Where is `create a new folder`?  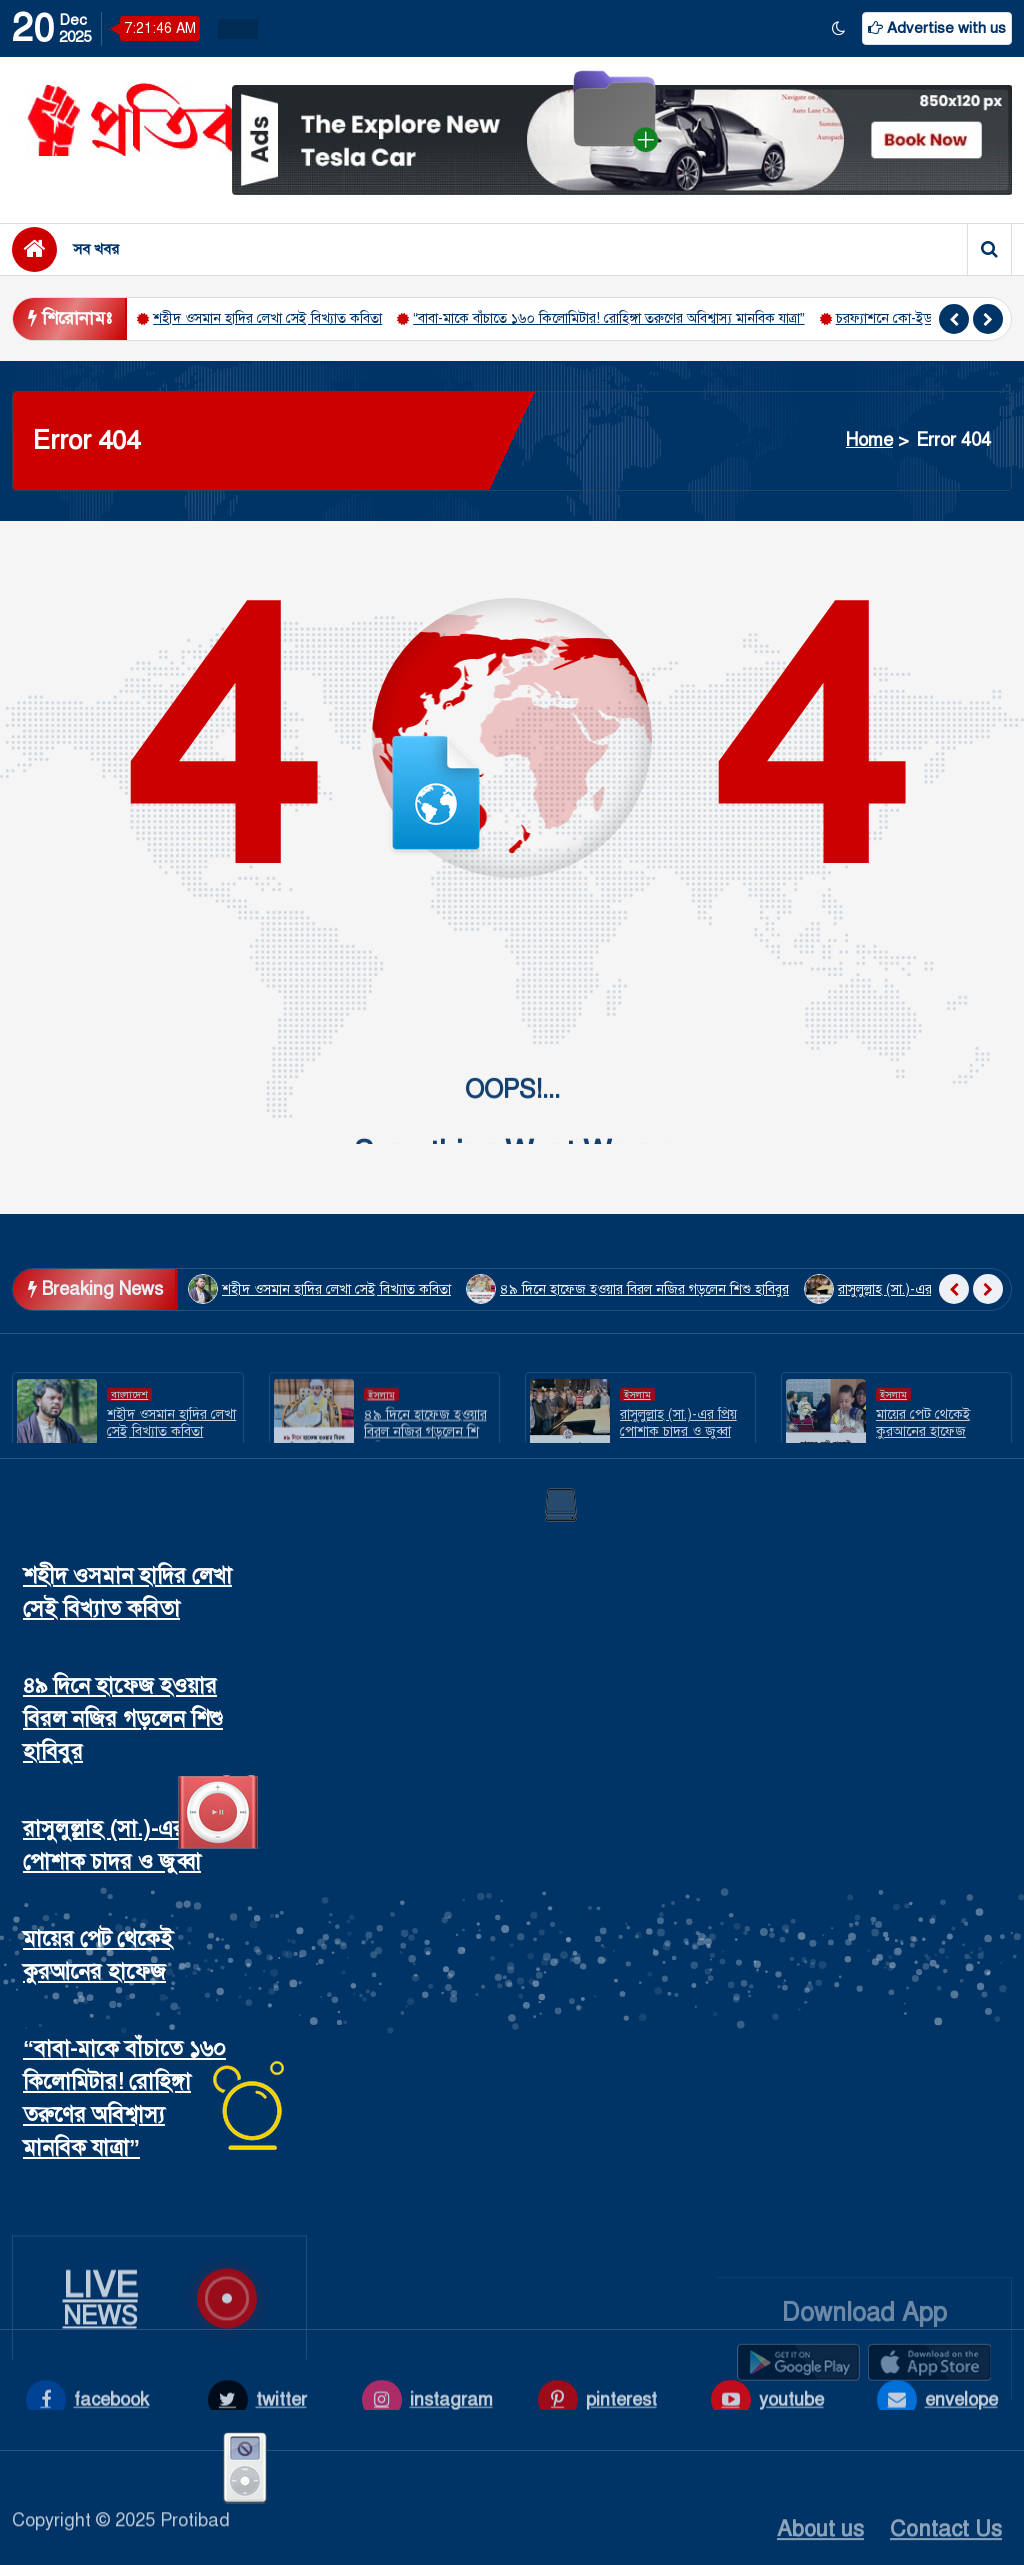 create a new folder is located at coordinates (614, 108).